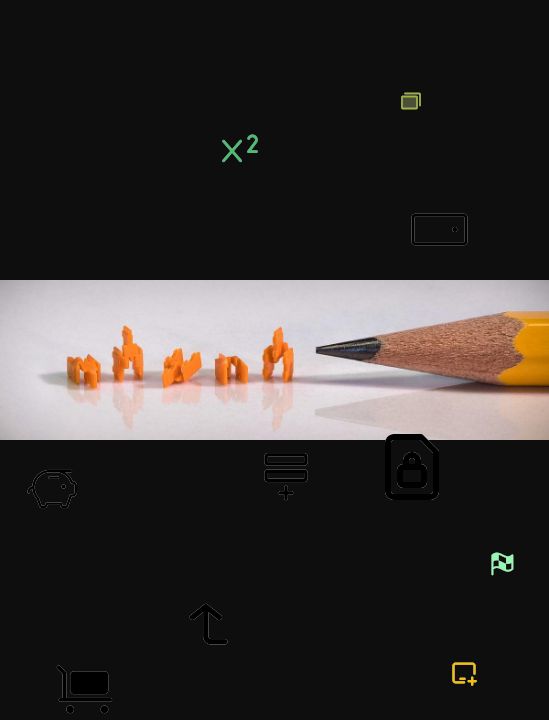 This screenshot has width=549, height=720. Describe the element at coordinates (464, 673) in the screenshot. I see `add a new iPad or tablet device` at that location.